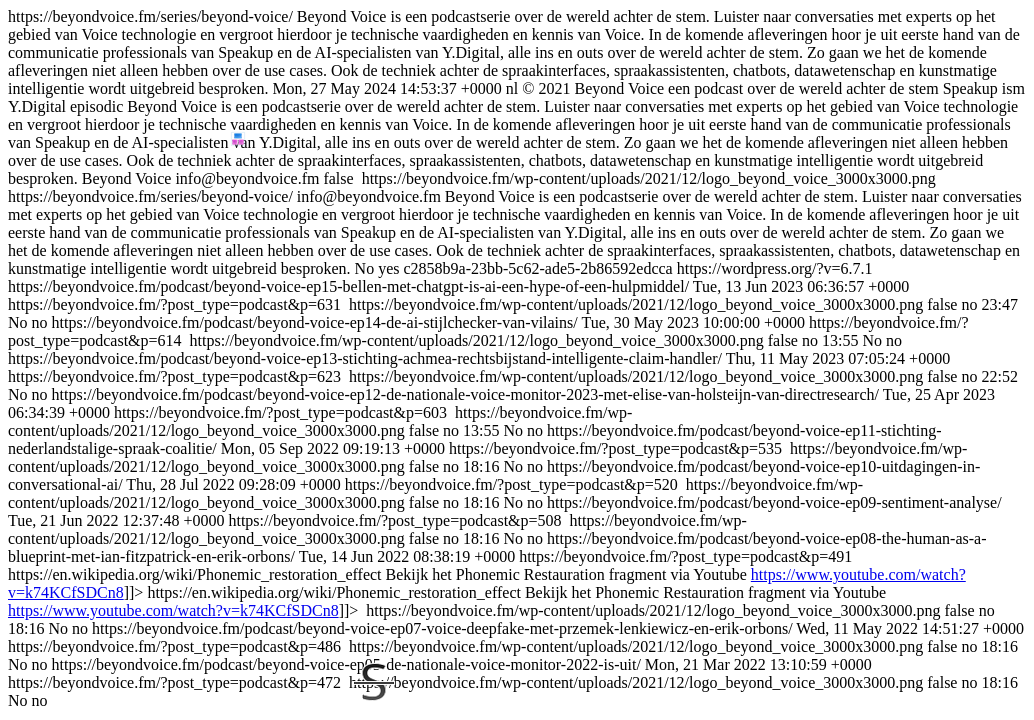 The width and height of the screenshot is (1034, 720). I want to click on apply strikethrough formatting to selected text, so click(374, 683).